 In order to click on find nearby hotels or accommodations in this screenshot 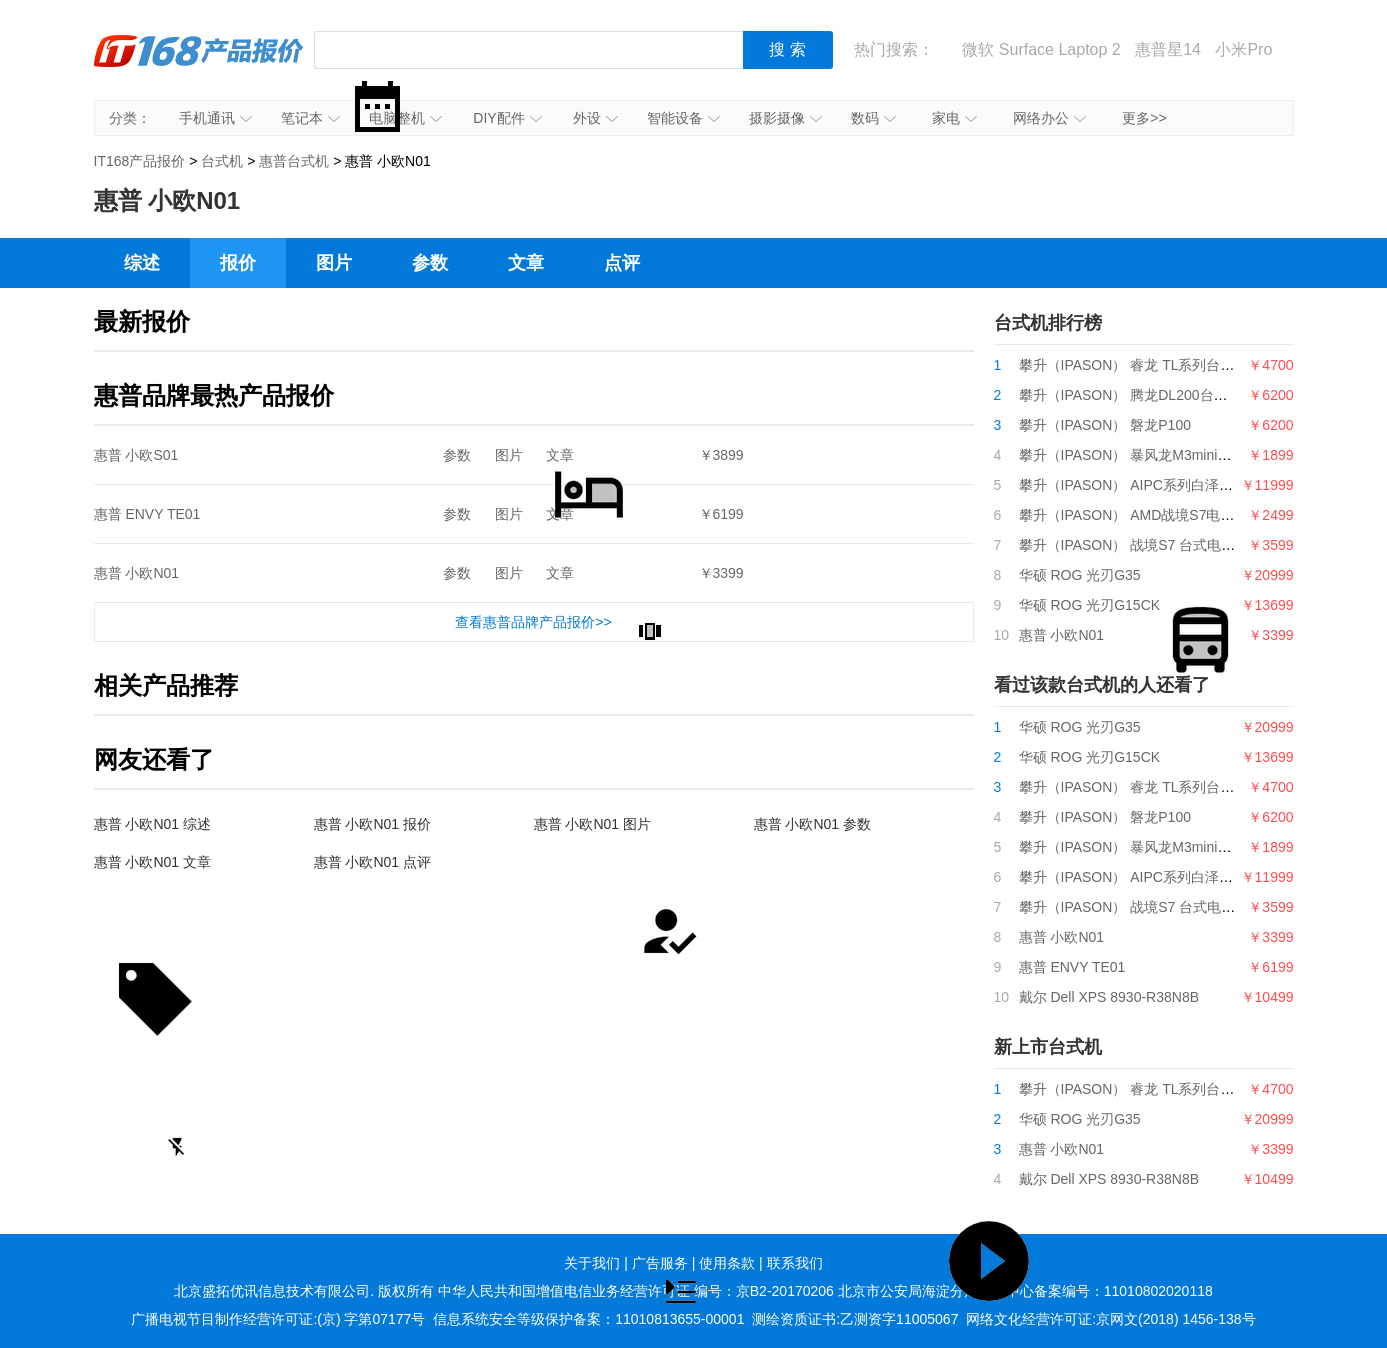, I will do `click(589, 493)`.